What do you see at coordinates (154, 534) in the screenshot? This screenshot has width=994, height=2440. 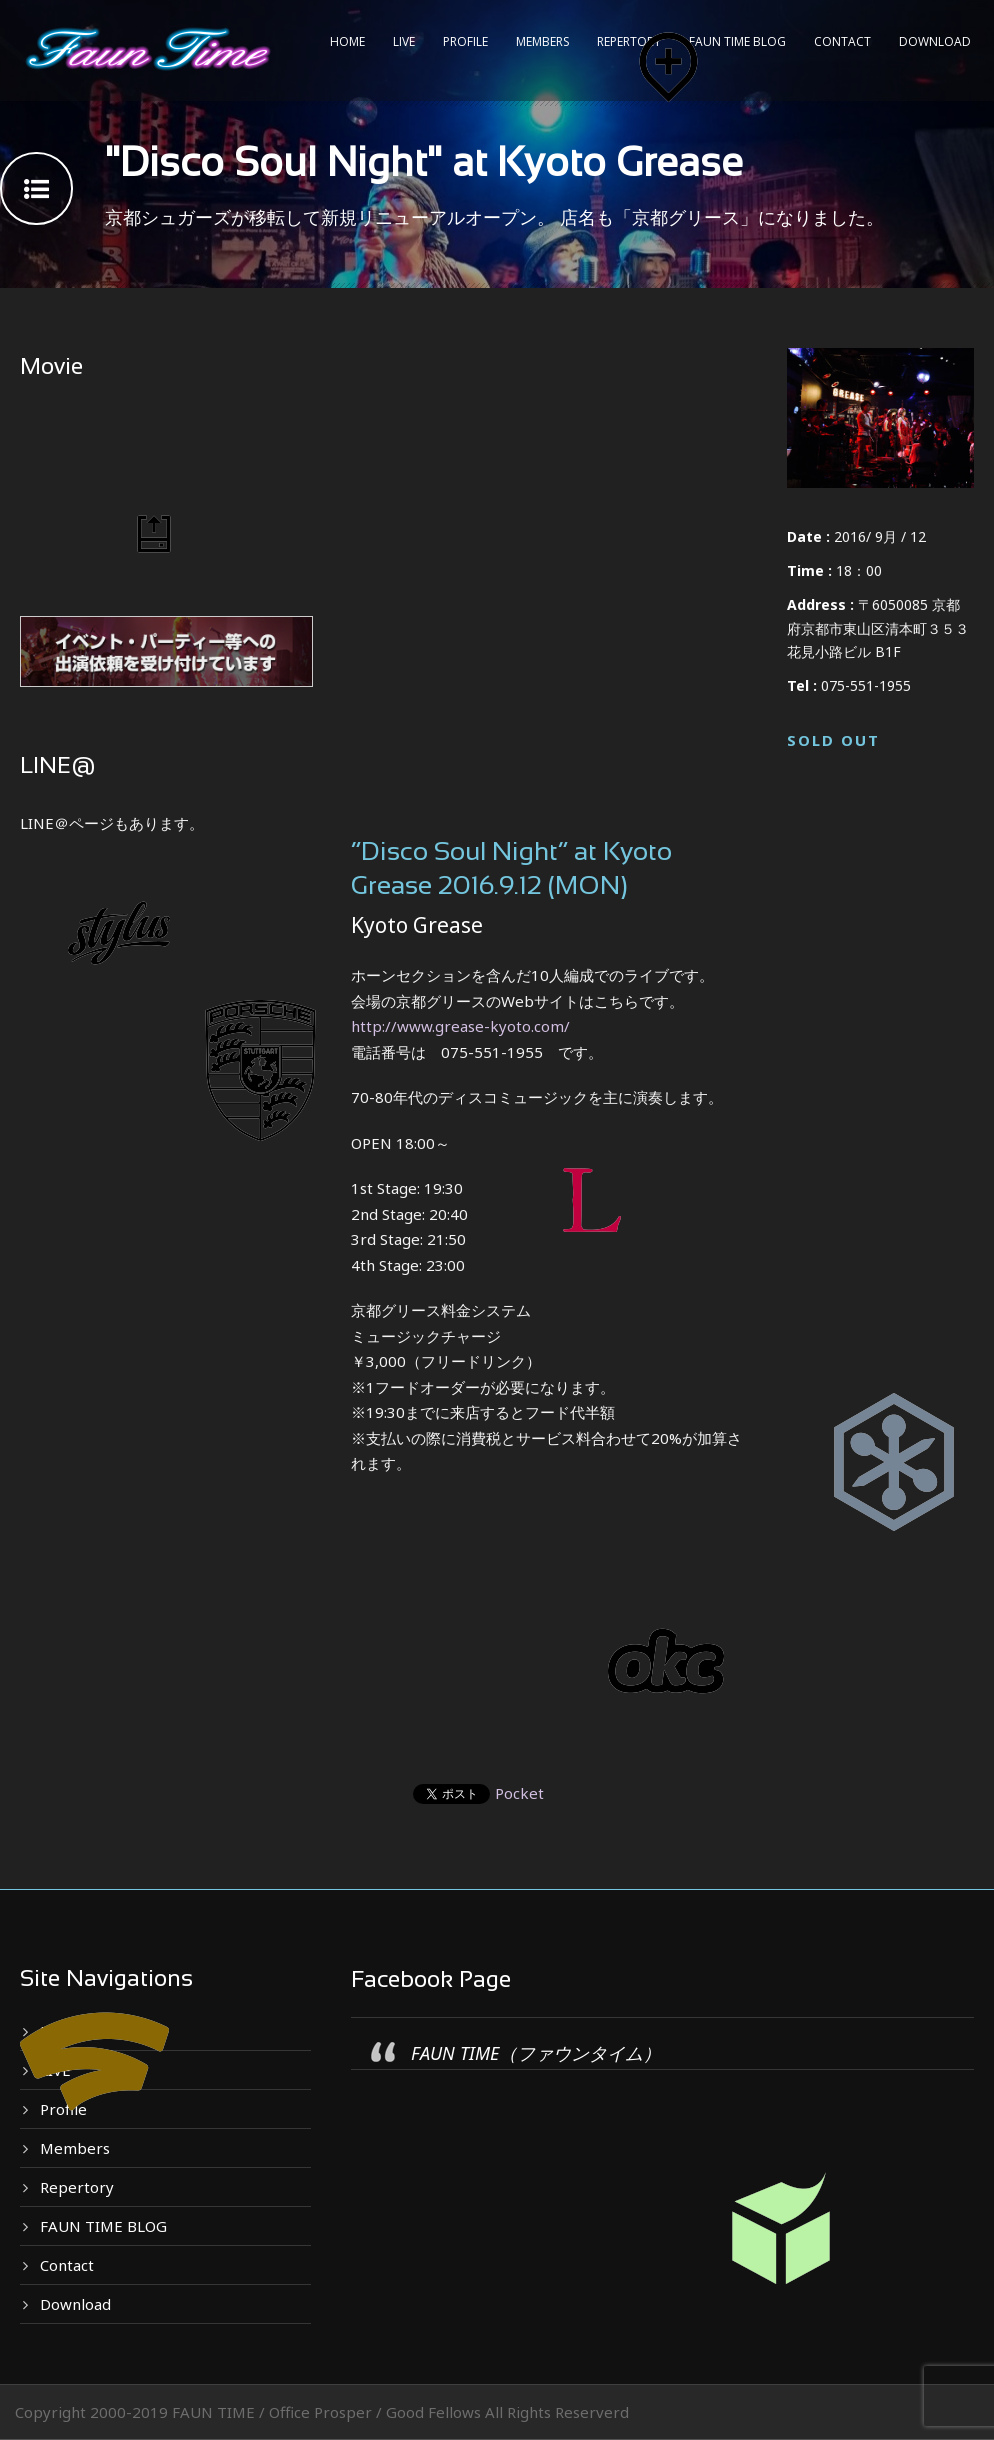 I see `uninstall an application` at bounding box center [154, 534].